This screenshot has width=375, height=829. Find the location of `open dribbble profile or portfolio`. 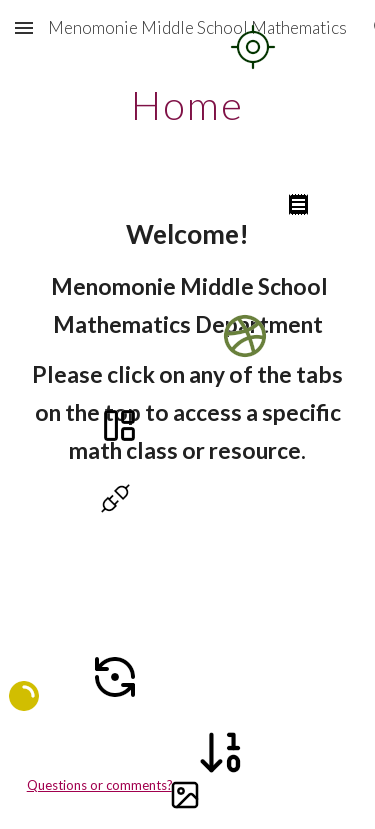

open dribbble profile or portfolio is located at coordinates (245, 336).